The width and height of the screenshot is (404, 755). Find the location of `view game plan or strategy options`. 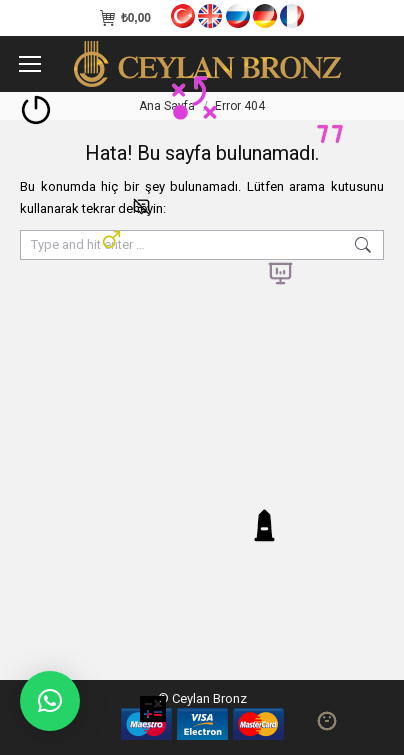

view game plan or strategy options is located at coordinates (192, 98).